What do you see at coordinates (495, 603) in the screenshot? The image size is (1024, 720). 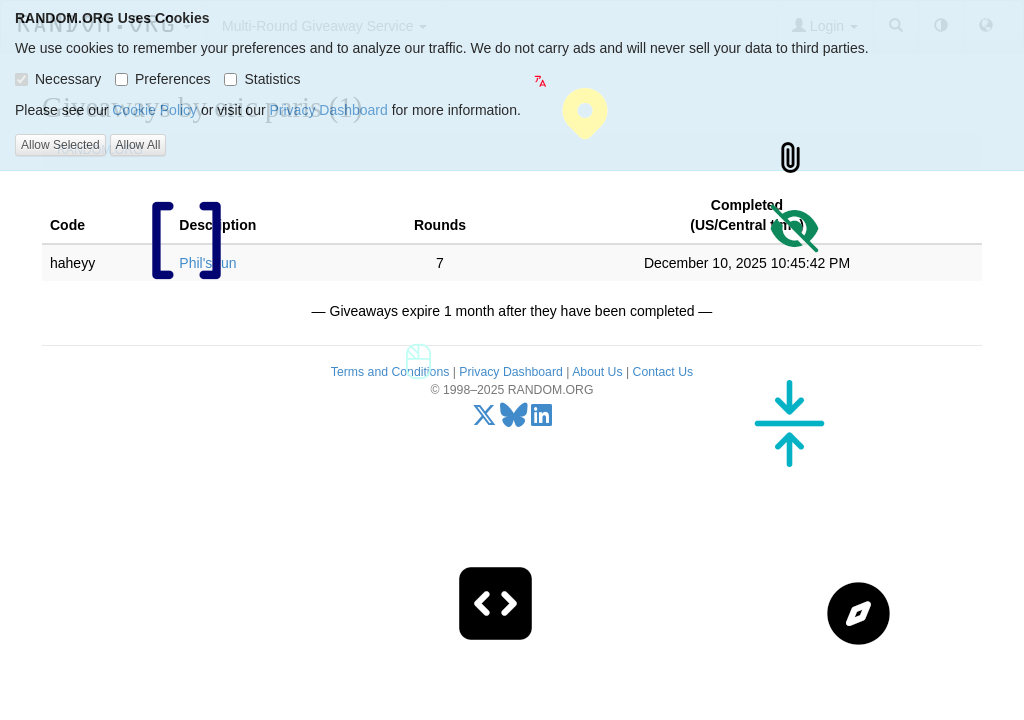 I see `view or edit source code` at bounding box center [495, 603].